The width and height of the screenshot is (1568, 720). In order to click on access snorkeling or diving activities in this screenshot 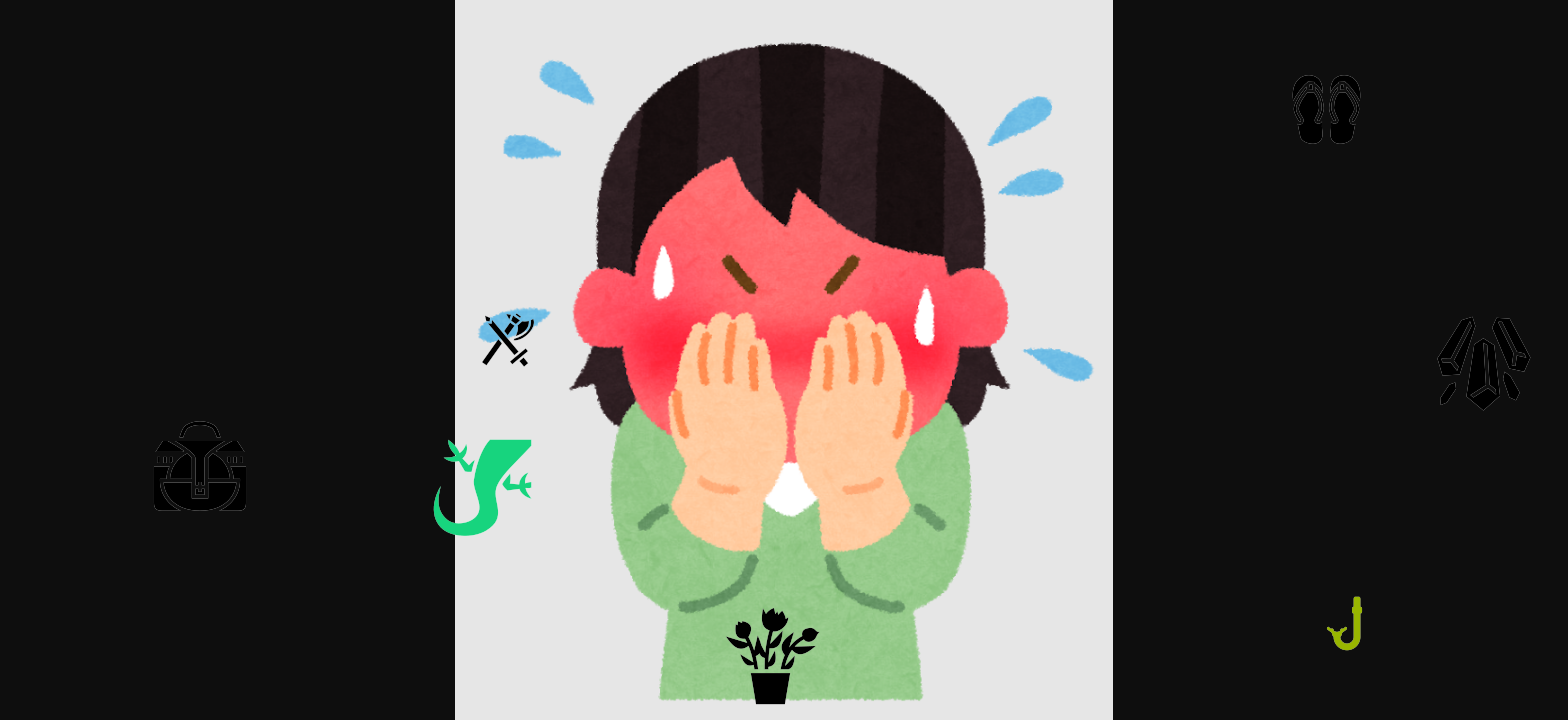, I will do `click(1344, 623)`.